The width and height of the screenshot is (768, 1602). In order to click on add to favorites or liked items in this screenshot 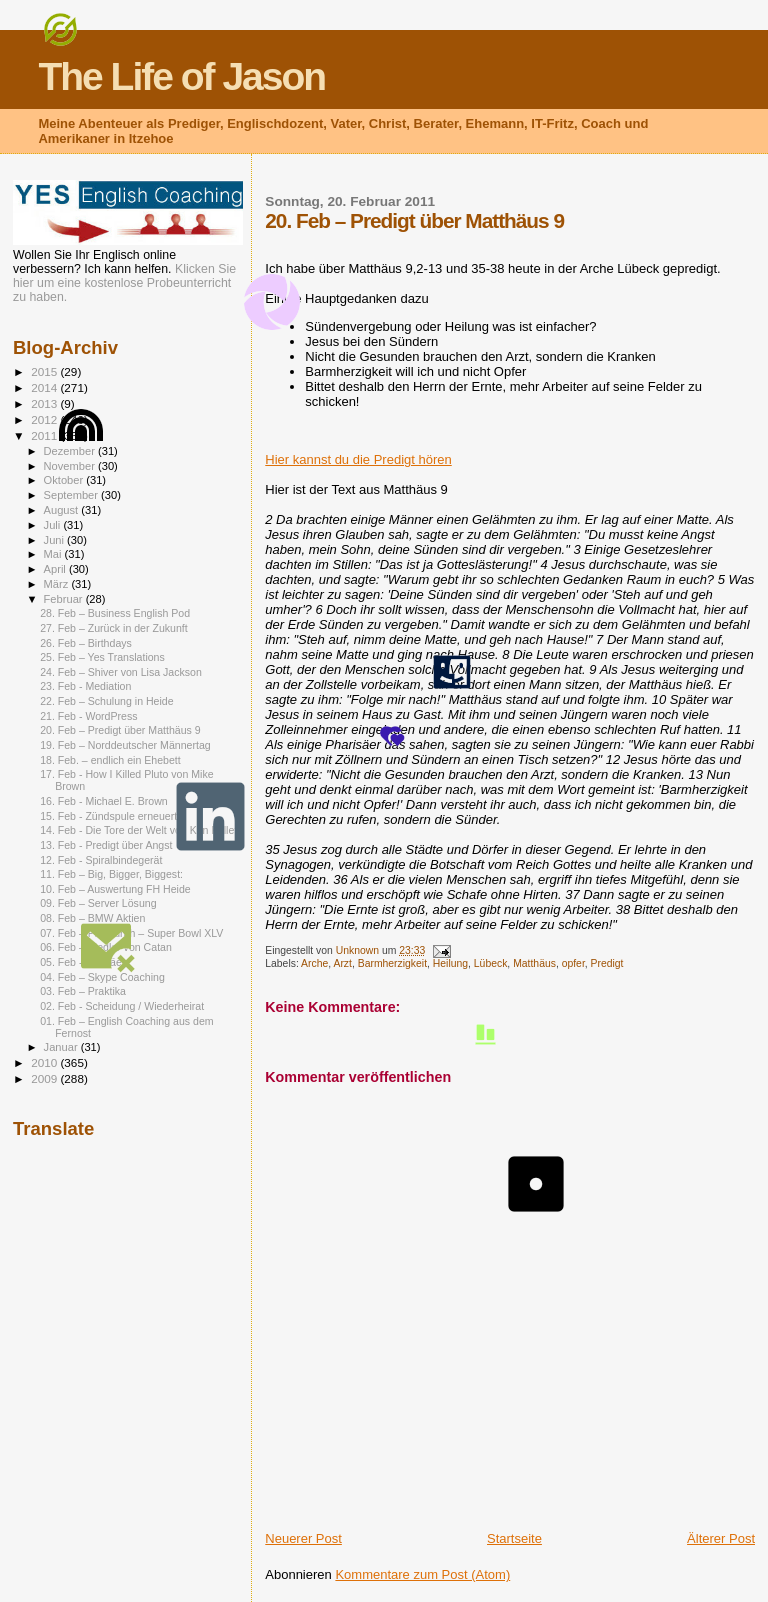, I will do `click(392, 736)`.